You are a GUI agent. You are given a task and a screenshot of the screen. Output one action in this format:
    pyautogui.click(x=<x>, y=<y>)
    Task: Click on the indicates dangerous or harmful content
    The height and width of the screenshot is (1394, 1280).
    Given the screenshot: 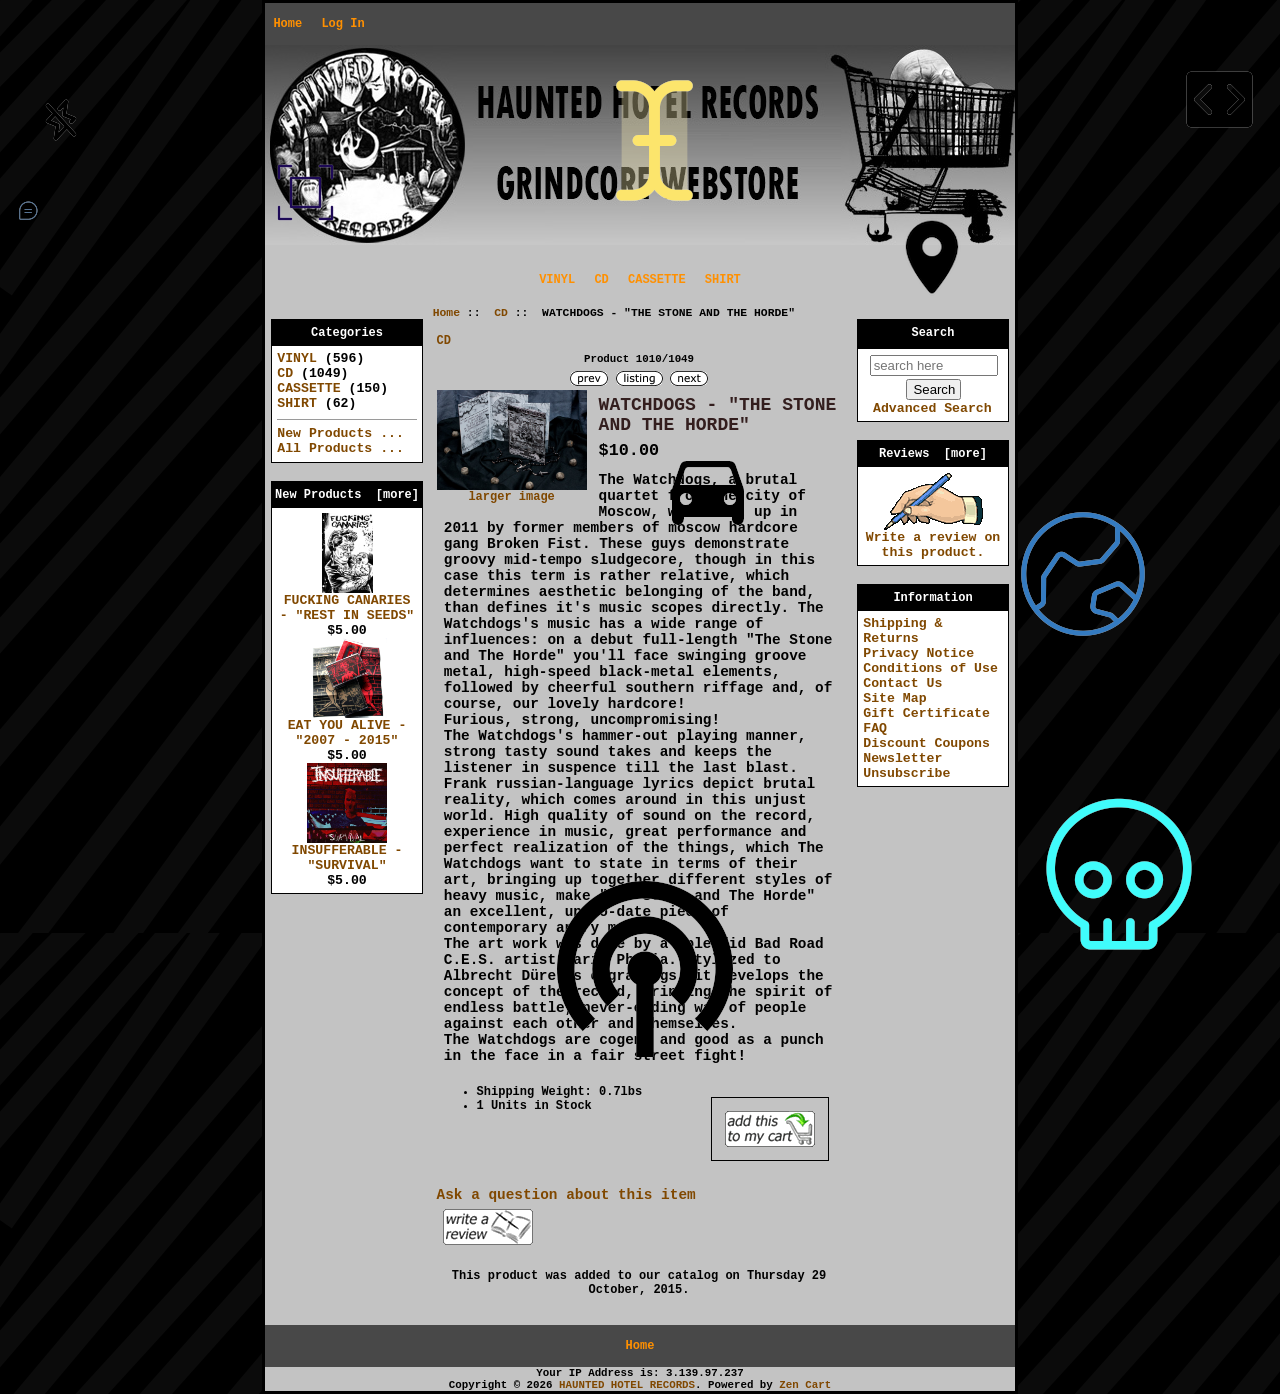 What is the action you would take?
    pyautogui.click(x=1119, y=877)
    